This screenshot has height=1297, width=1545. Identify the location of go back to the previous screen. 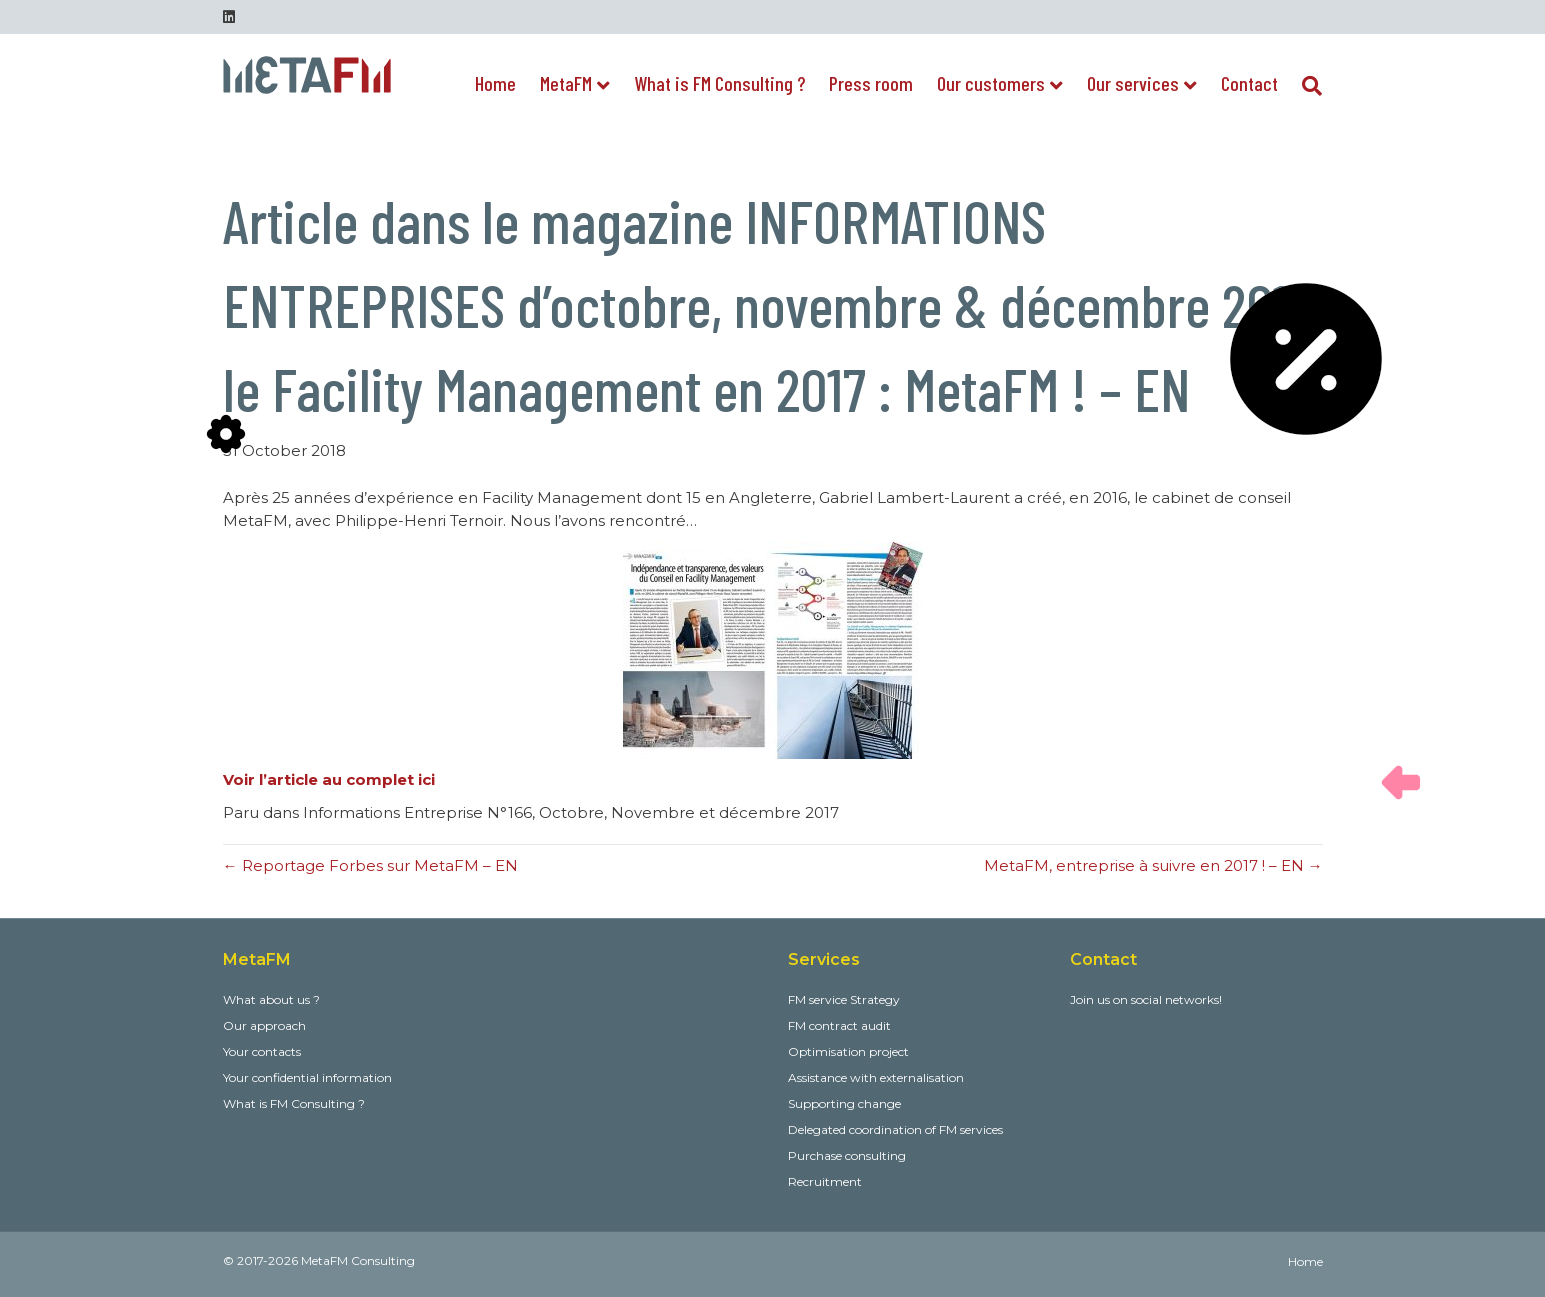
(1400, 782).